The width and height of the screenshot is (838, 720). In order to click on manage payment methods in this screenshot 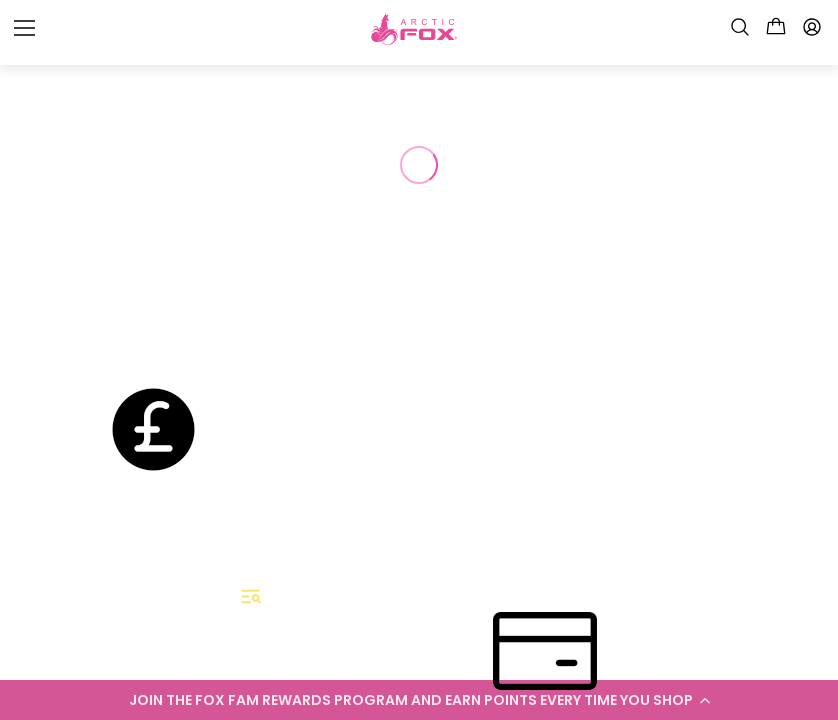, I will do `click(545, 651)`.